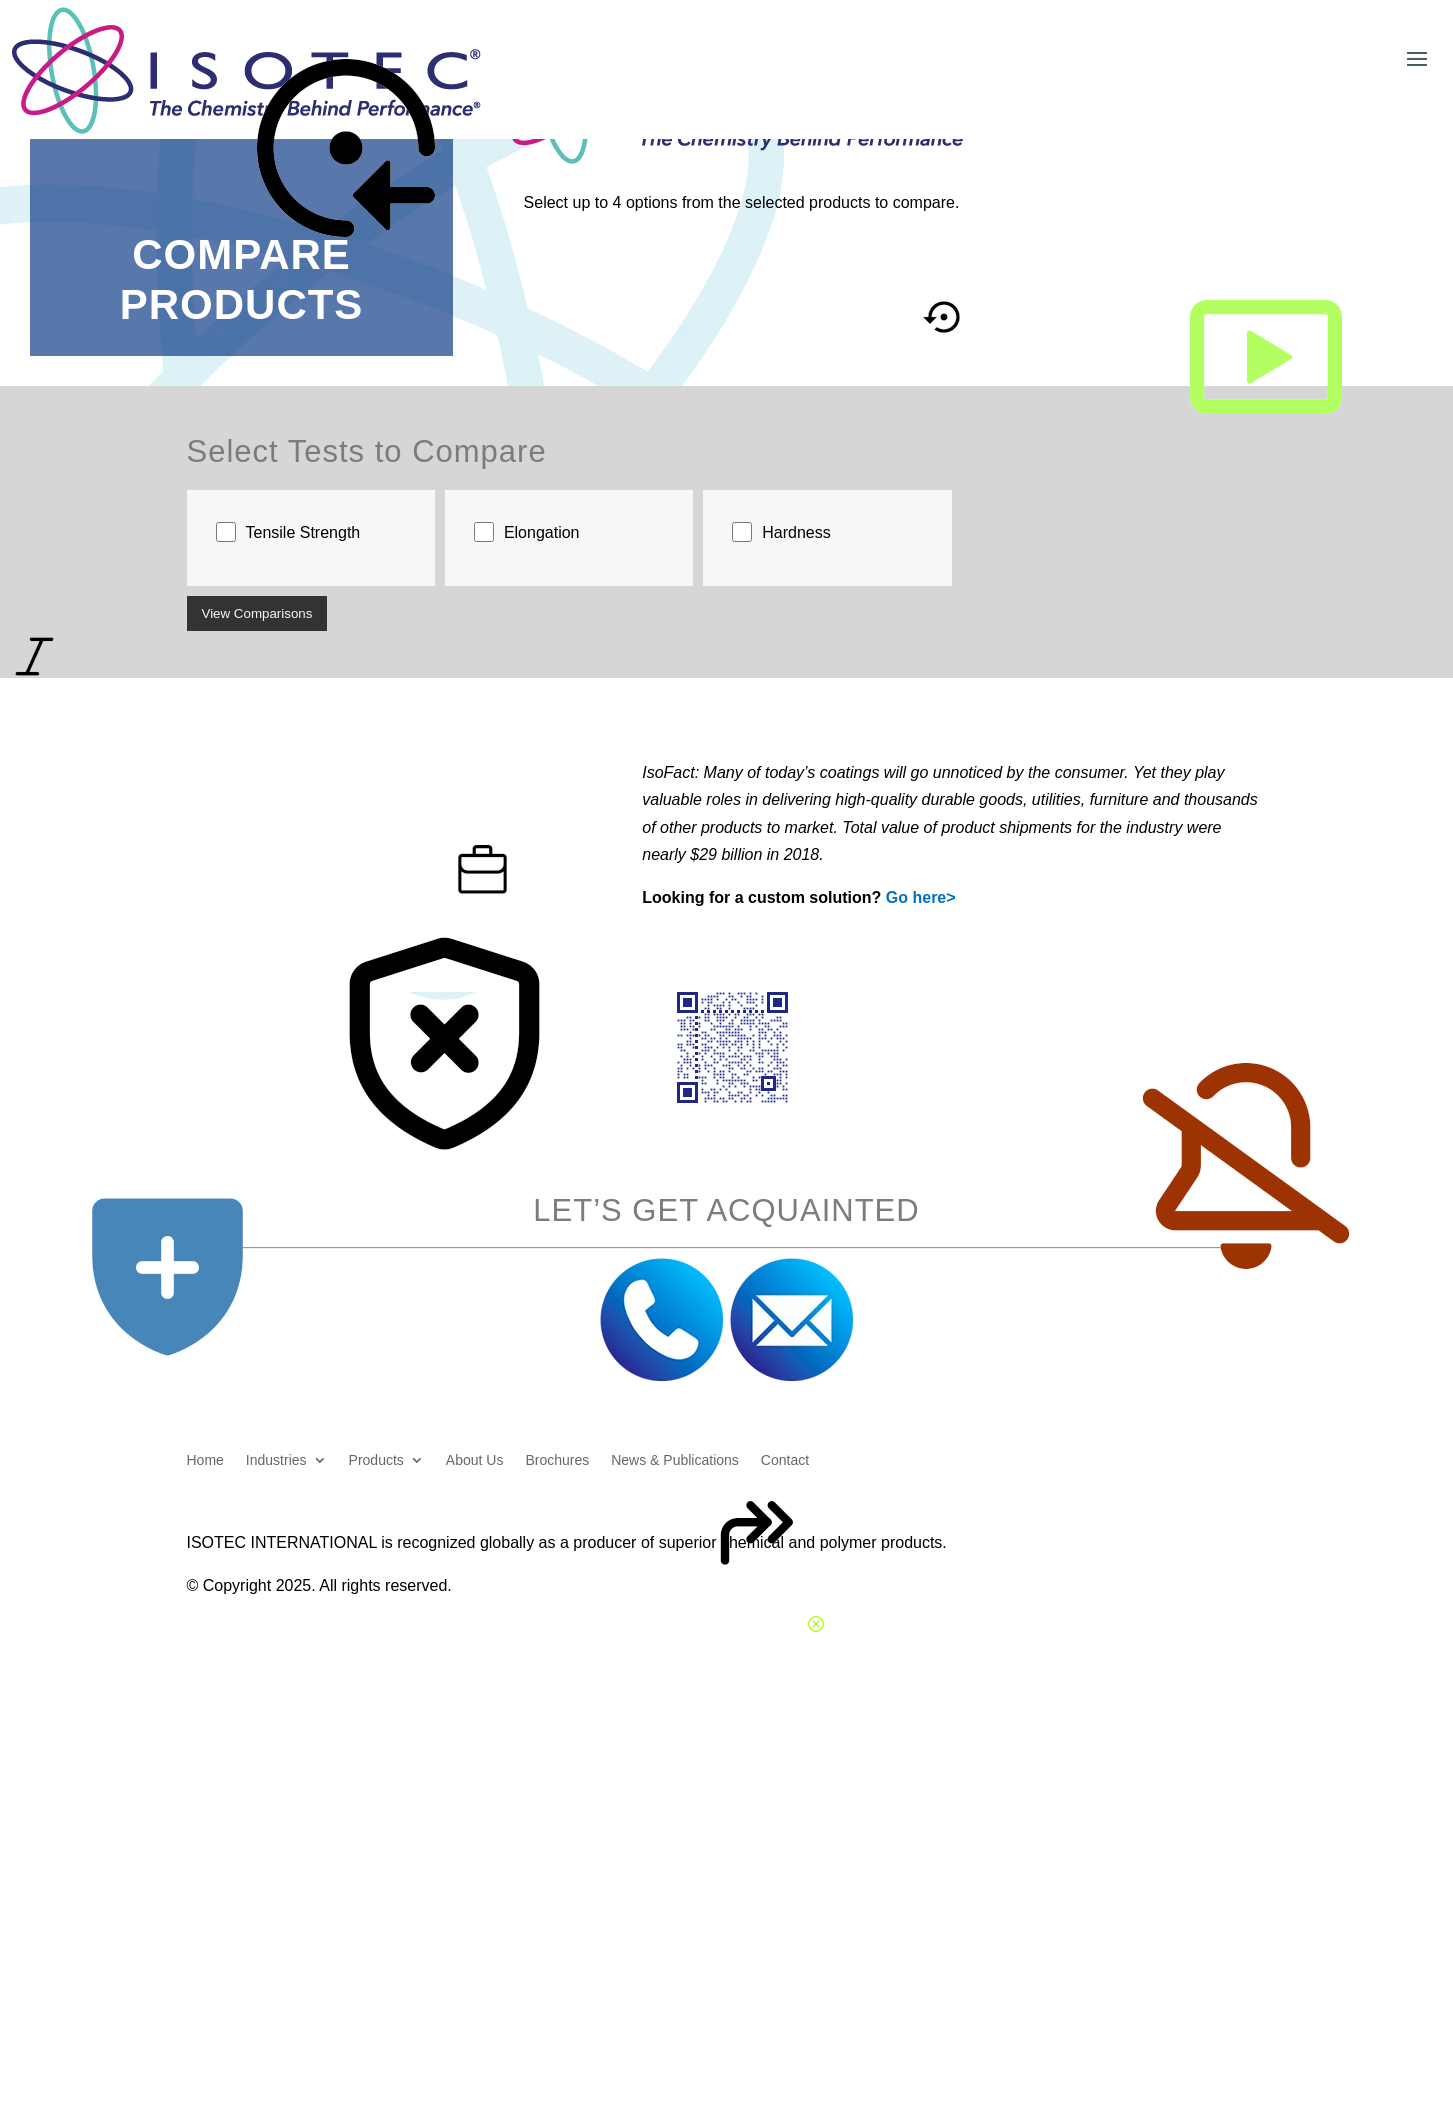 The width and height of the screenshot is (1453, 2117). What do you see at coordinates (1246, 1166) in the screenshot?
I see `mute notifications` at bounding box center [1246, 1166].